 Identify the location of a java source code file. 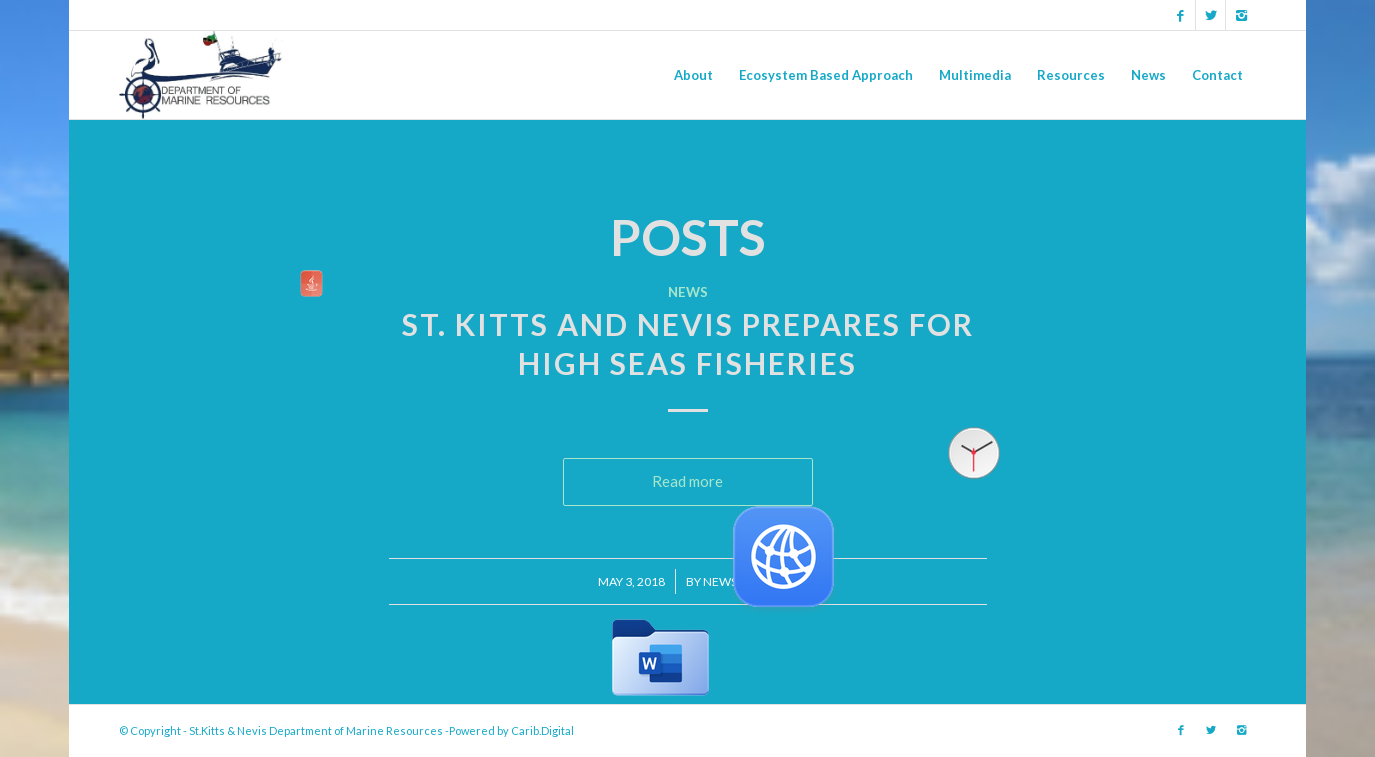
(311, 283).